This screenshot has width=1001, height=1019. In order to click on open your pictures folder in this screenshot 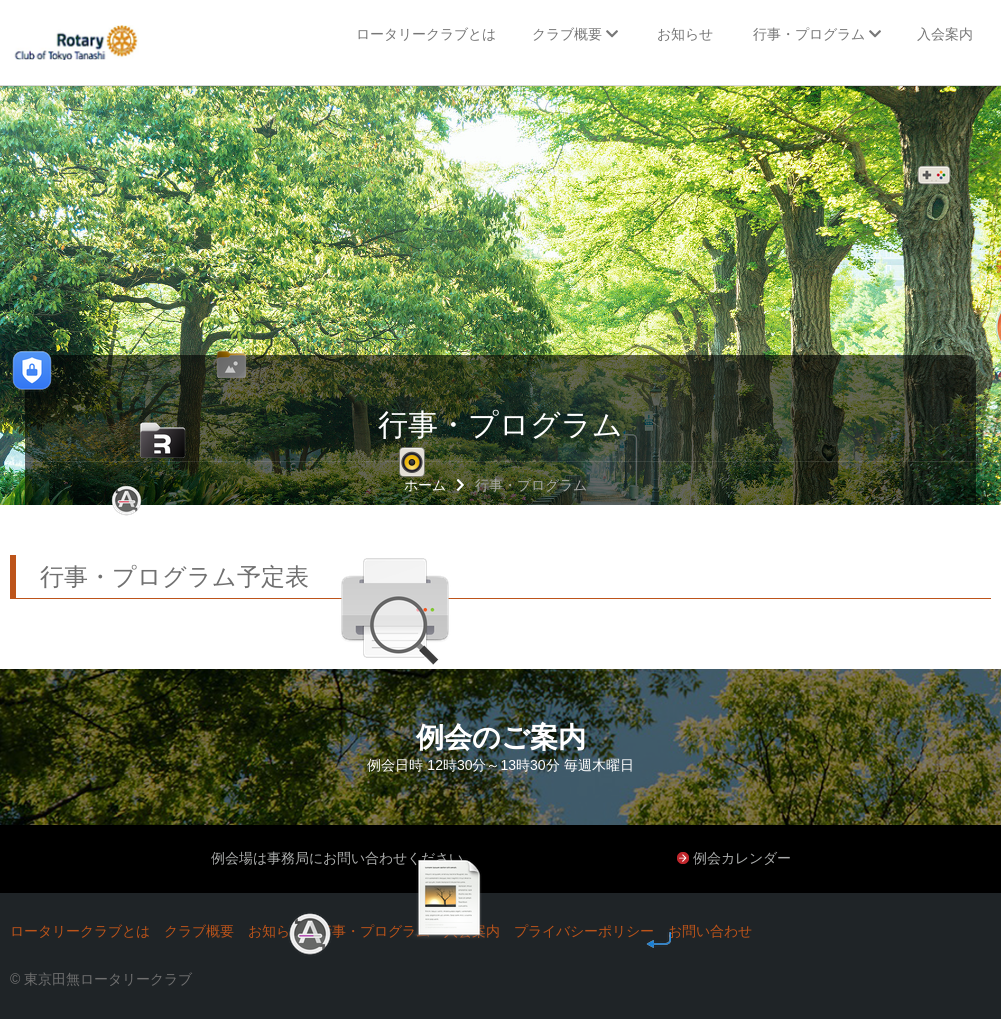, I will do `click(231, 364)`.